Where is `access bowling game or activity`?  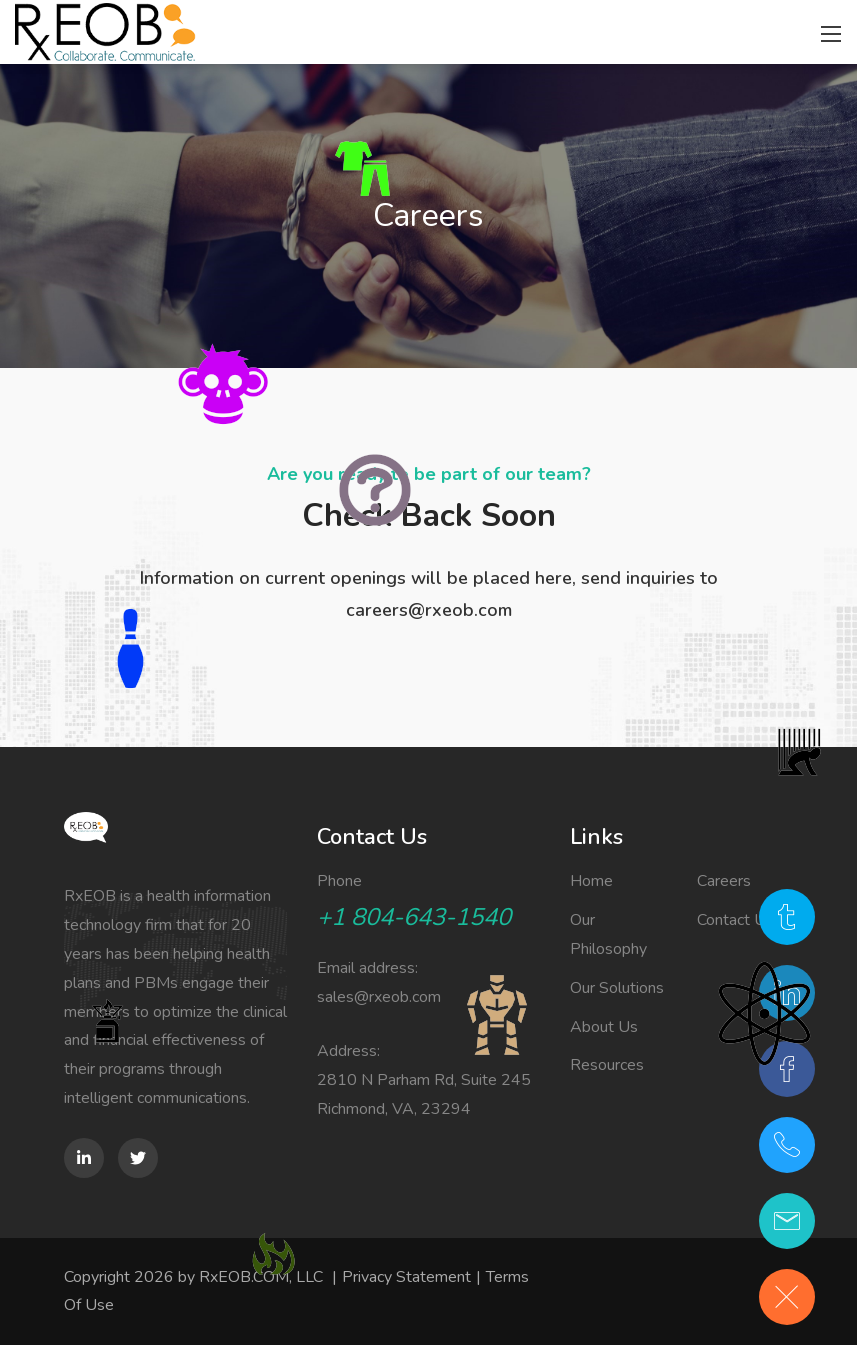 access bowling game or activity is located at coordinates (130, 648).